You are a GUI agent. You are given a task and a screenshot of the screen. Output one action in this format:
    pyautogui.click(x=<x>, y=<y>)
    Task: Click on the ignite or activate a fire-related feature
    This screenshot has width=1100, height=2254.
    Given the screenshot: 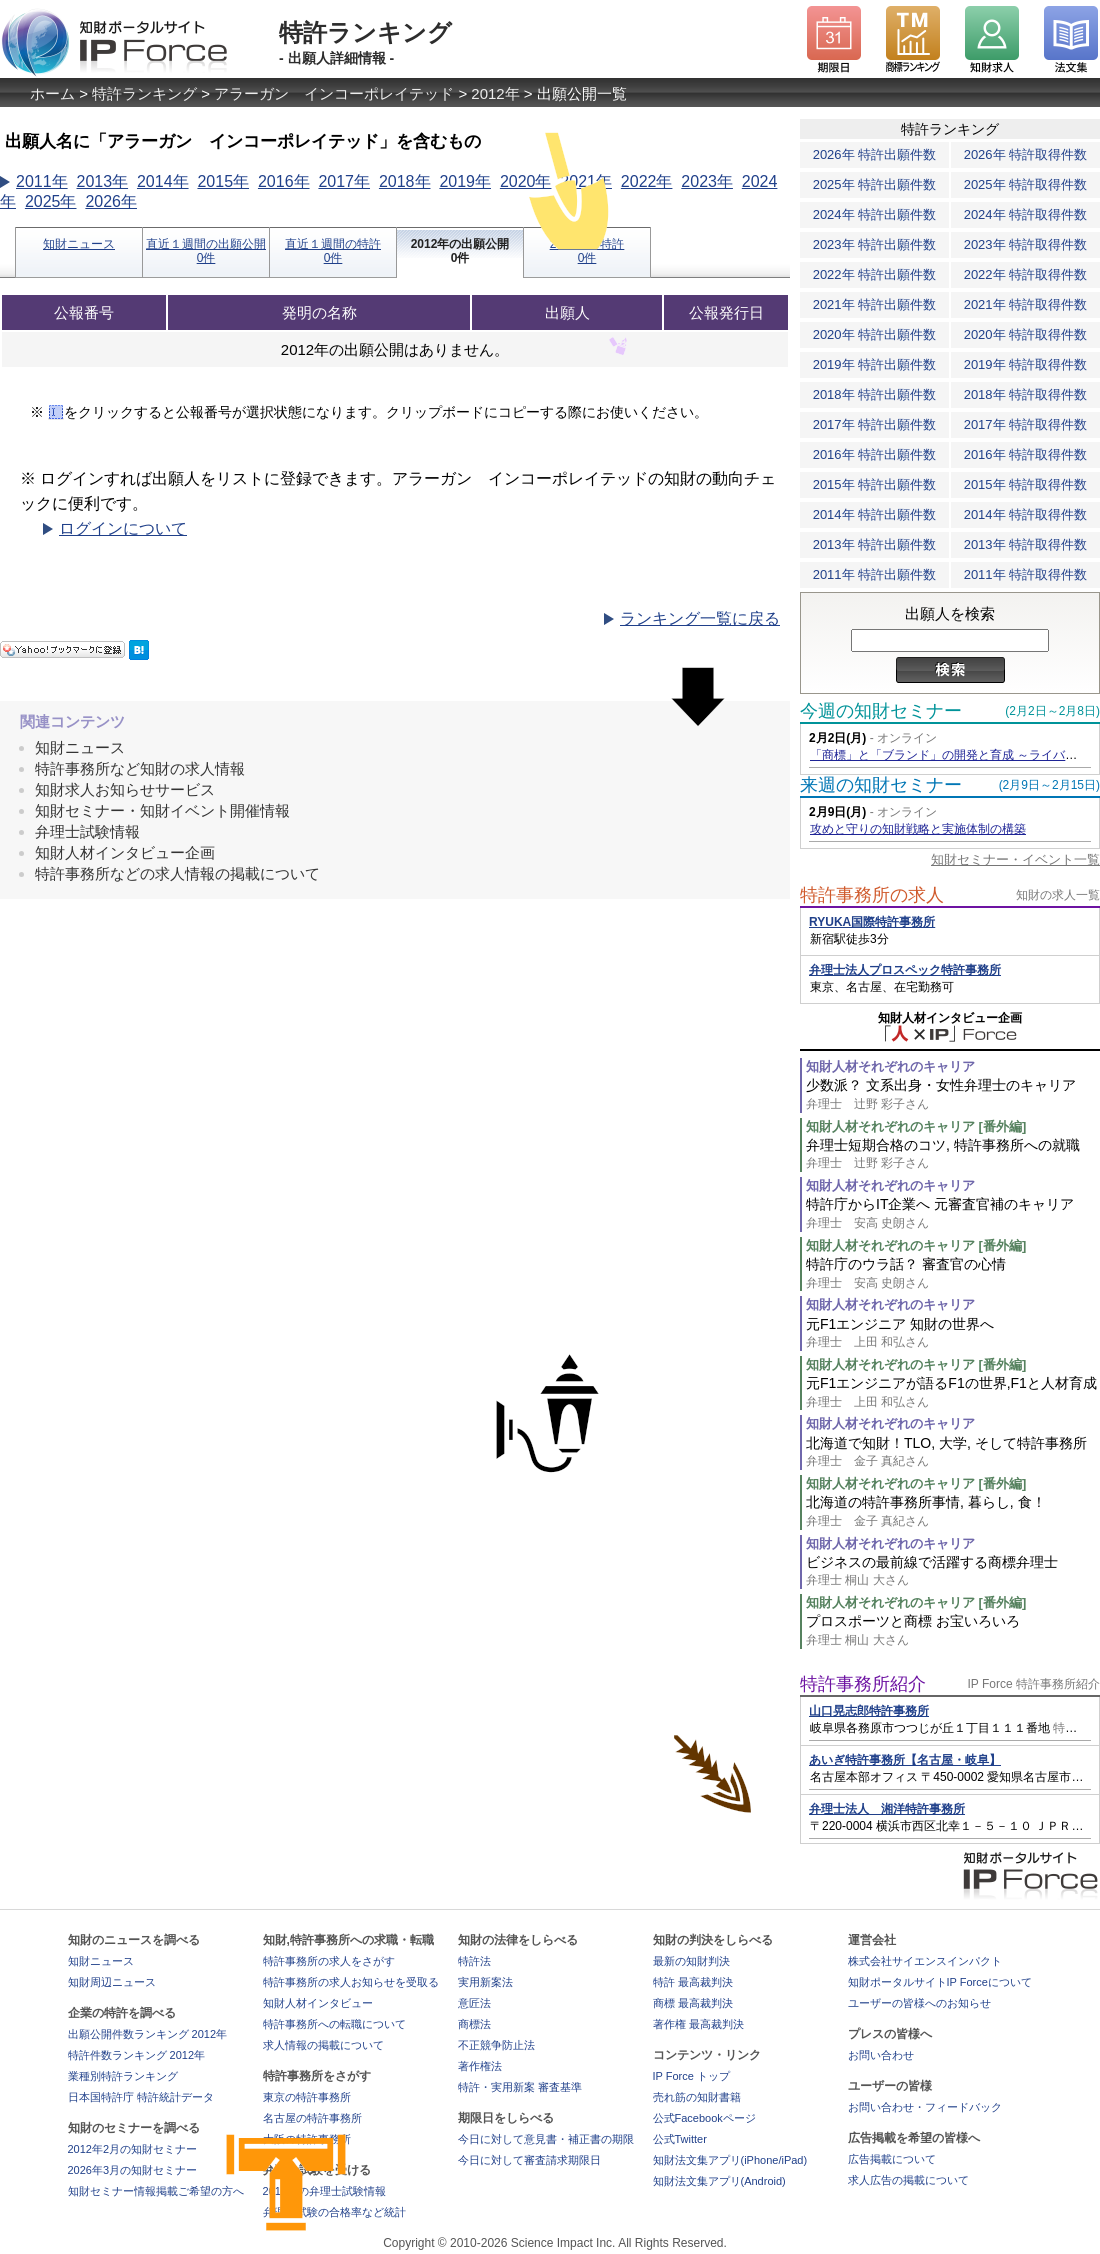 What is the action you would take?
    pyautogui.click(x=618, y=346)
    